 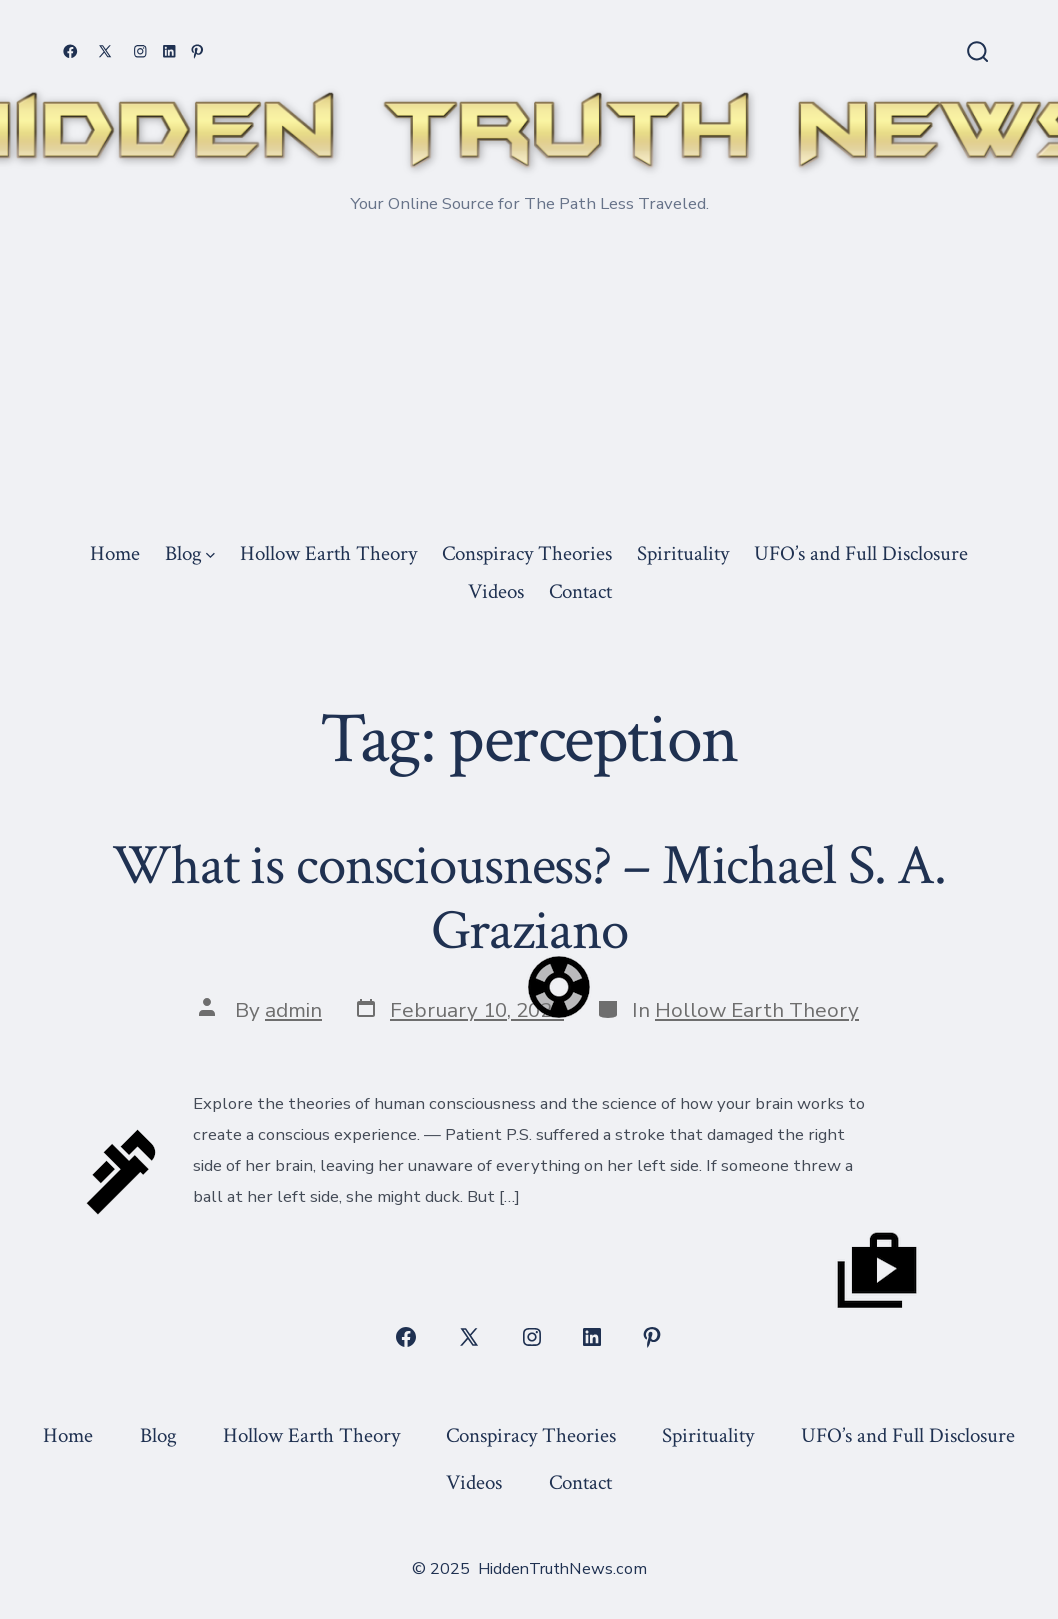 What do you see at coordinates (559, 987) in the screenshot?
I see `access help and support options` at bounding box center [559, 987].